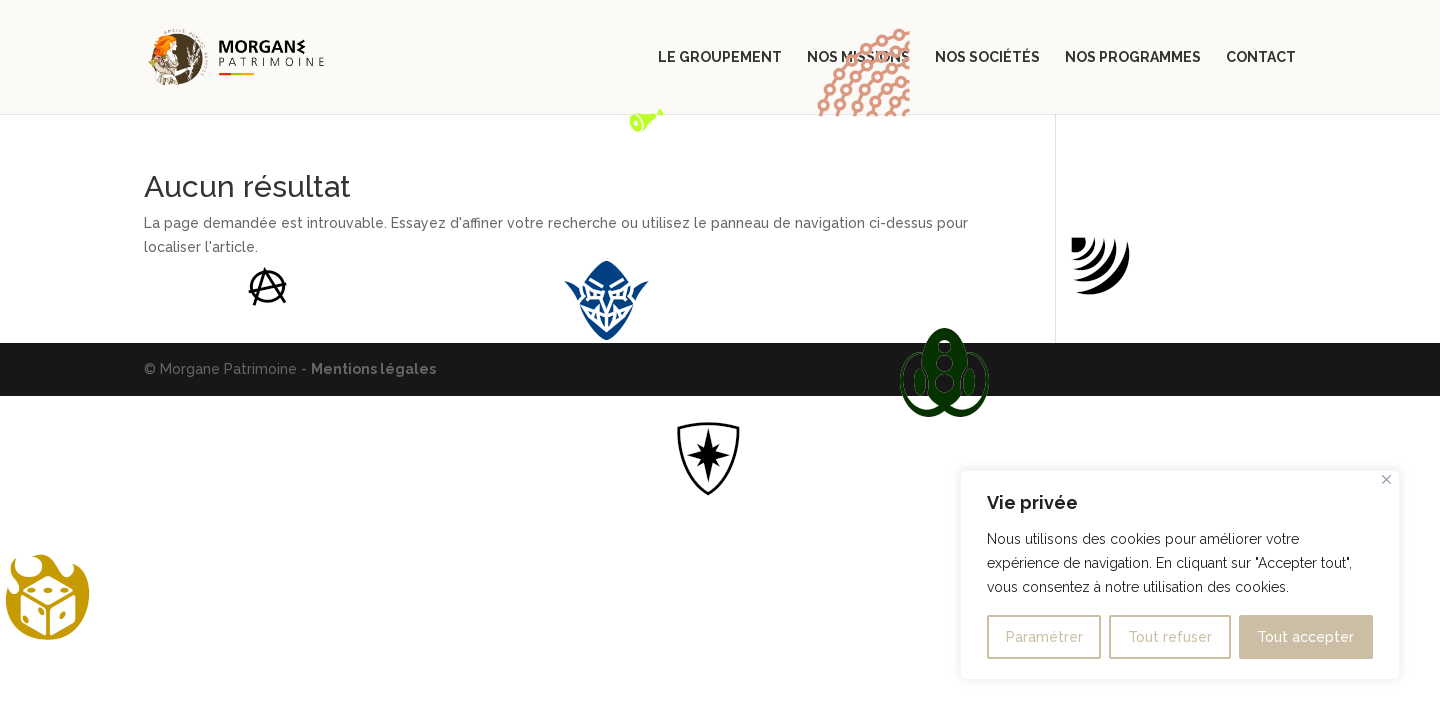 This screenshot has height=720, width=1440. What do you see at coordinates (1100, 266) in the screenshot?
I see `subscribe to RSS feed` at bounding box center [1100, 266].